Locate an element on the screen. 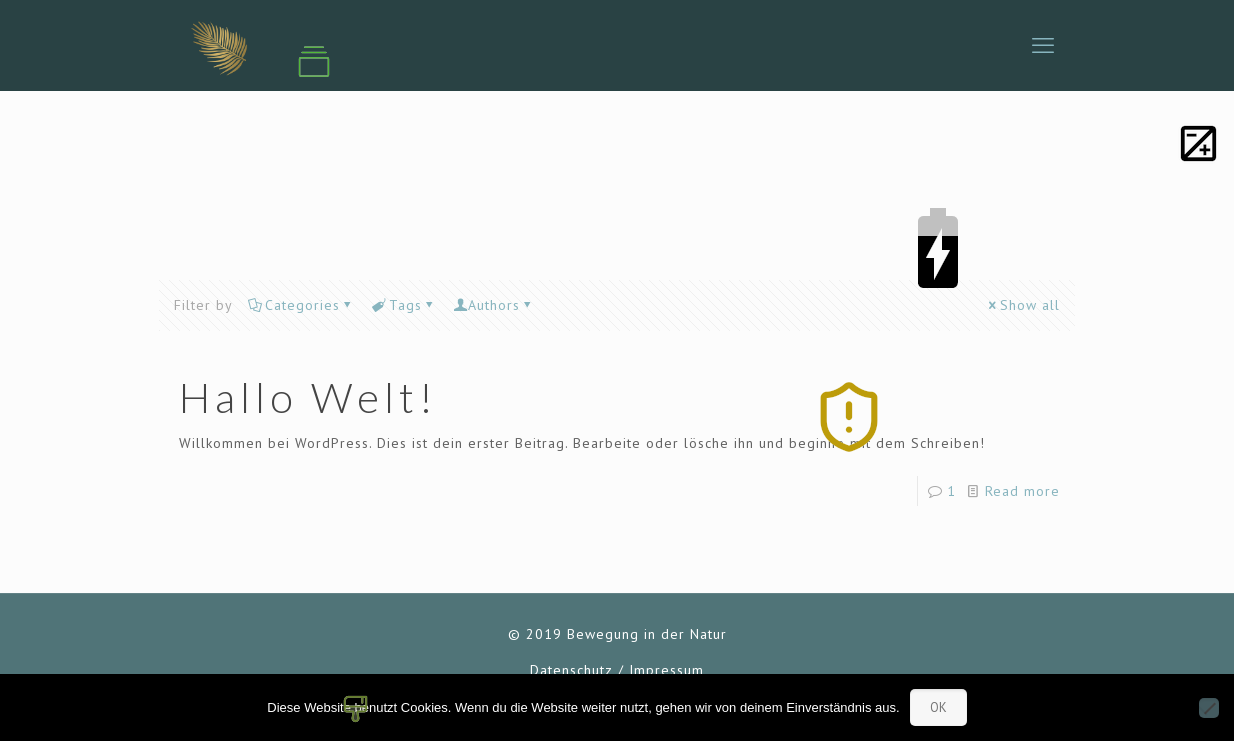 This screenshot has width=1234, height=741. view stacked cards or layers is located at coordinates (314, 63).